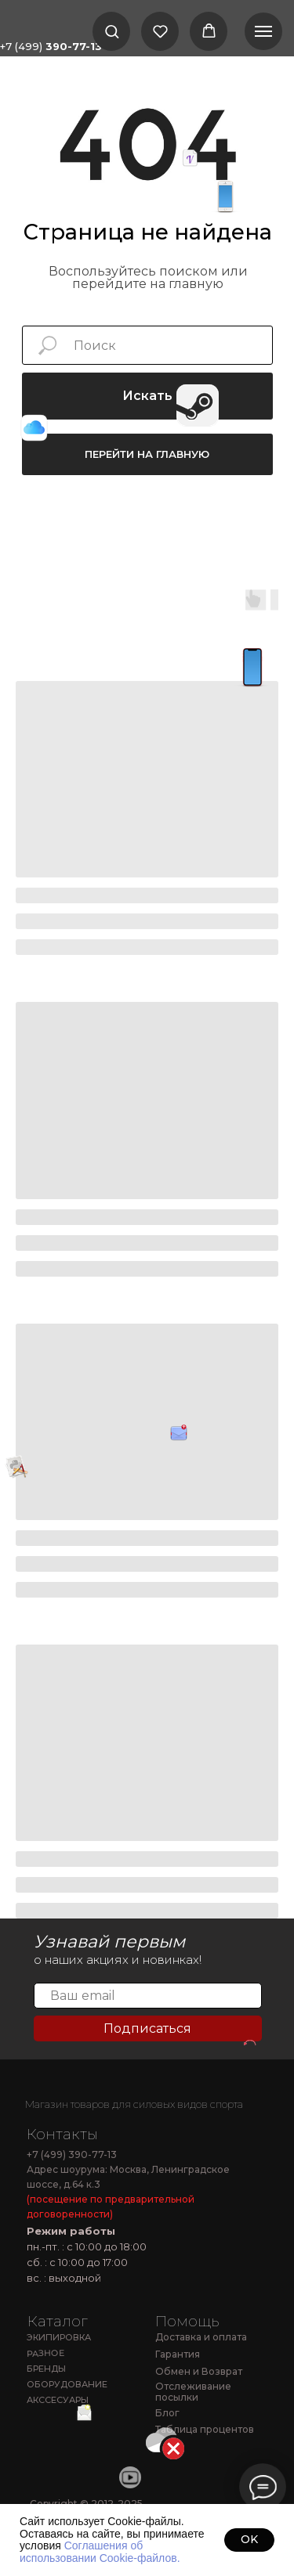  What do you see at coordinates (249, 2042) in the screenshot?
I see `undo the last action` at bounding box center [249, 2042].